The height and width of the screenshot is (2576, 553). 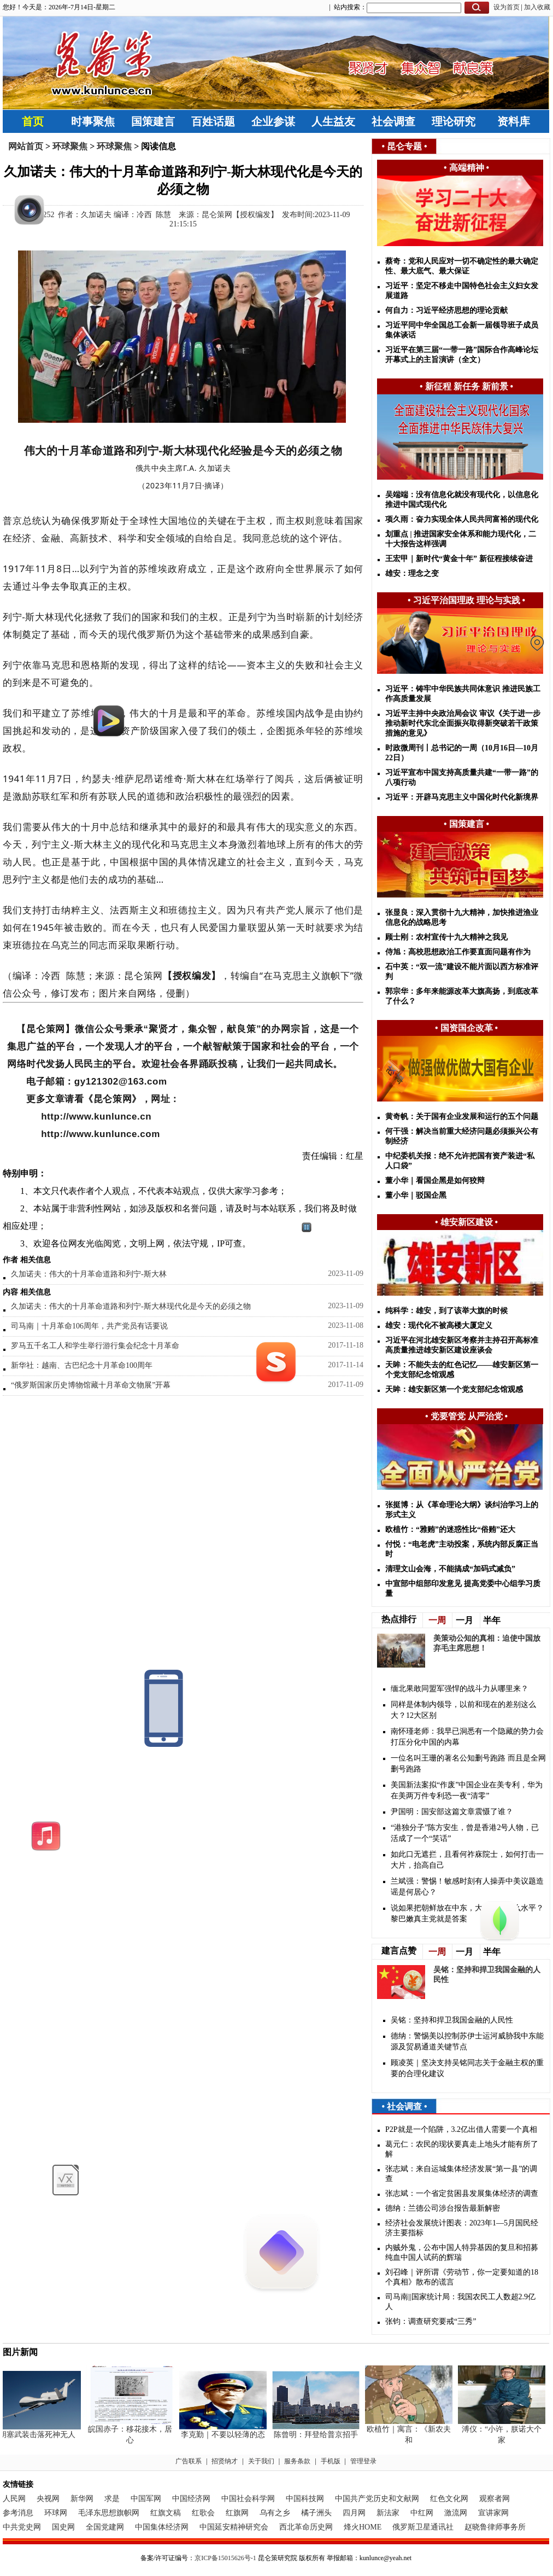 I want to click on open proton pass password manager, so click(x=281, y=2252).